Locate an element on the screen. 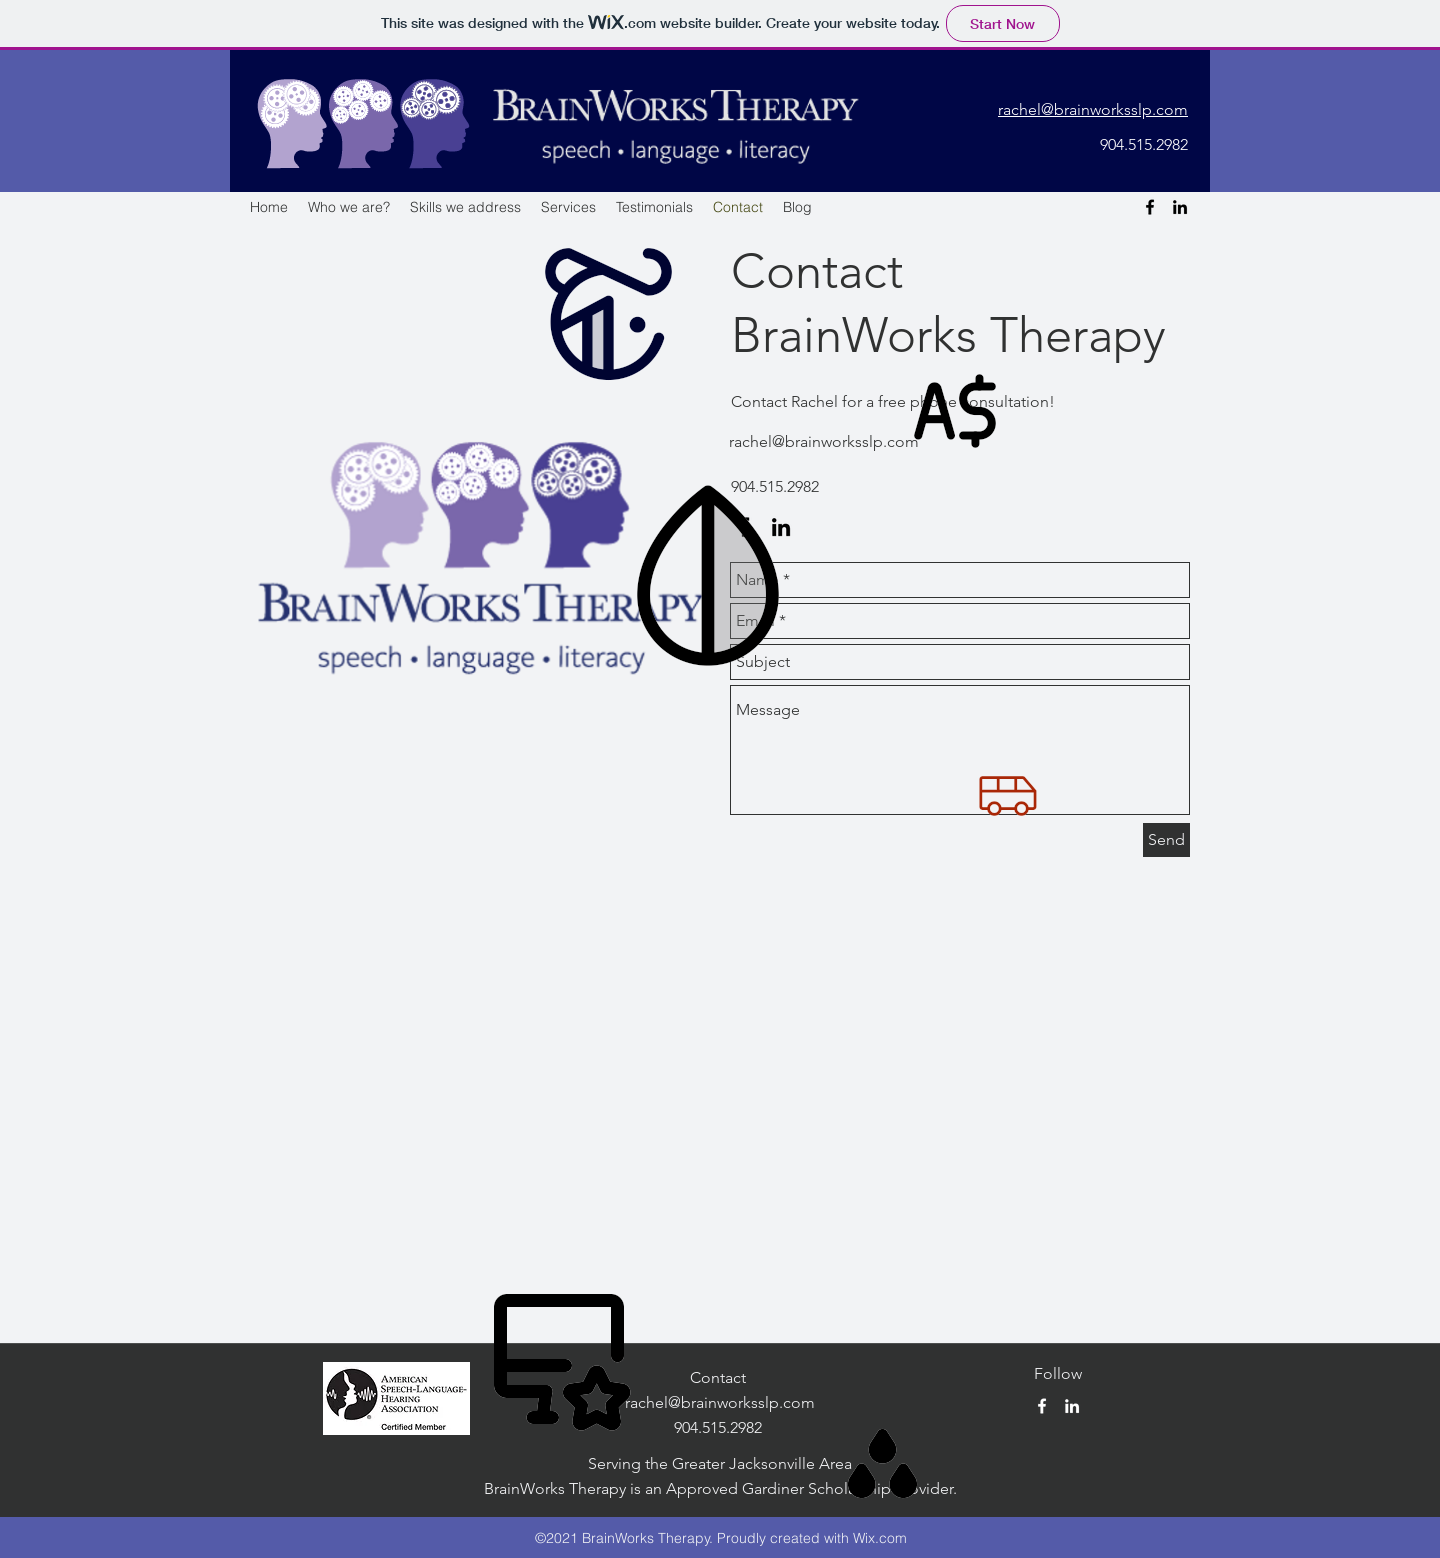 The height and width of the screenshot is (1558, 1440). track delivery or shipping status is located at coordinates (1006, 795).